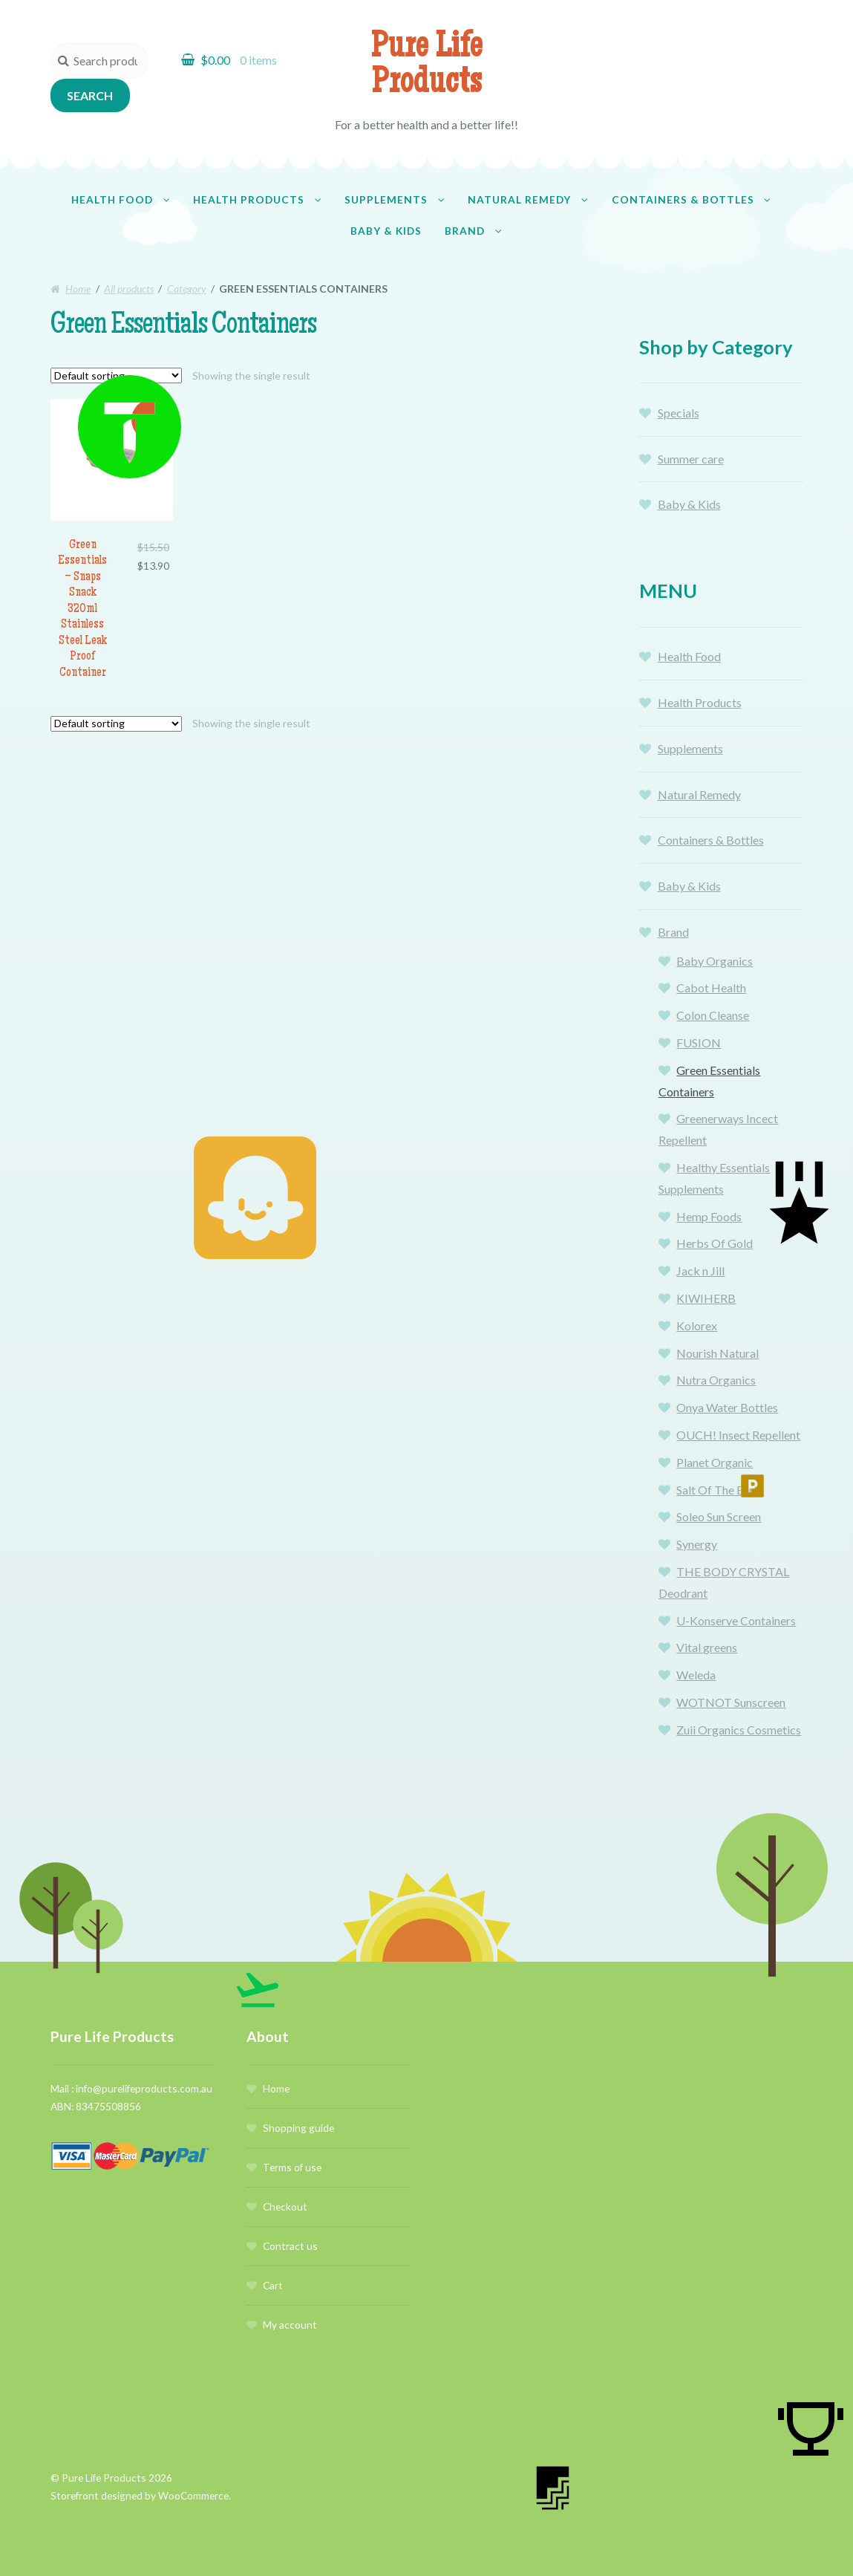 The width and height of the screenshot is (853, 2576). I want to click on indicates a parking location or facility, so click(752, 1486).